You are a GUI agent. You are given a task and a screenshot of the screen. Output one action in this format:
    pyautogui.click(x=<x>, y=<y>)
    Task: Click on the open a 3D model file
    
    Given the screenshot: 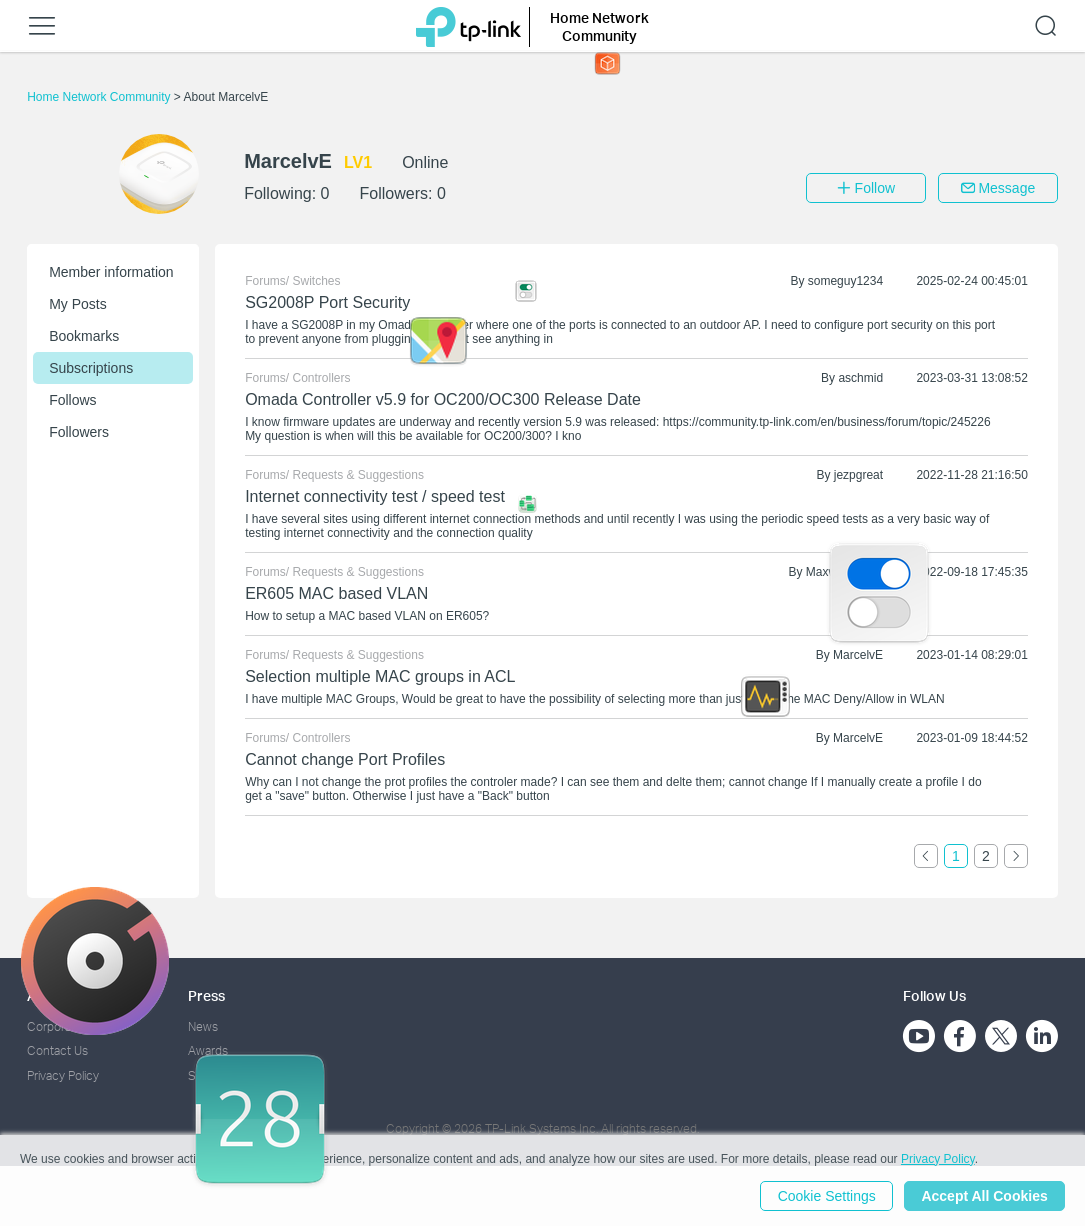 What is the action you would take?
    pyautogui.click(x=607, y=62)
    